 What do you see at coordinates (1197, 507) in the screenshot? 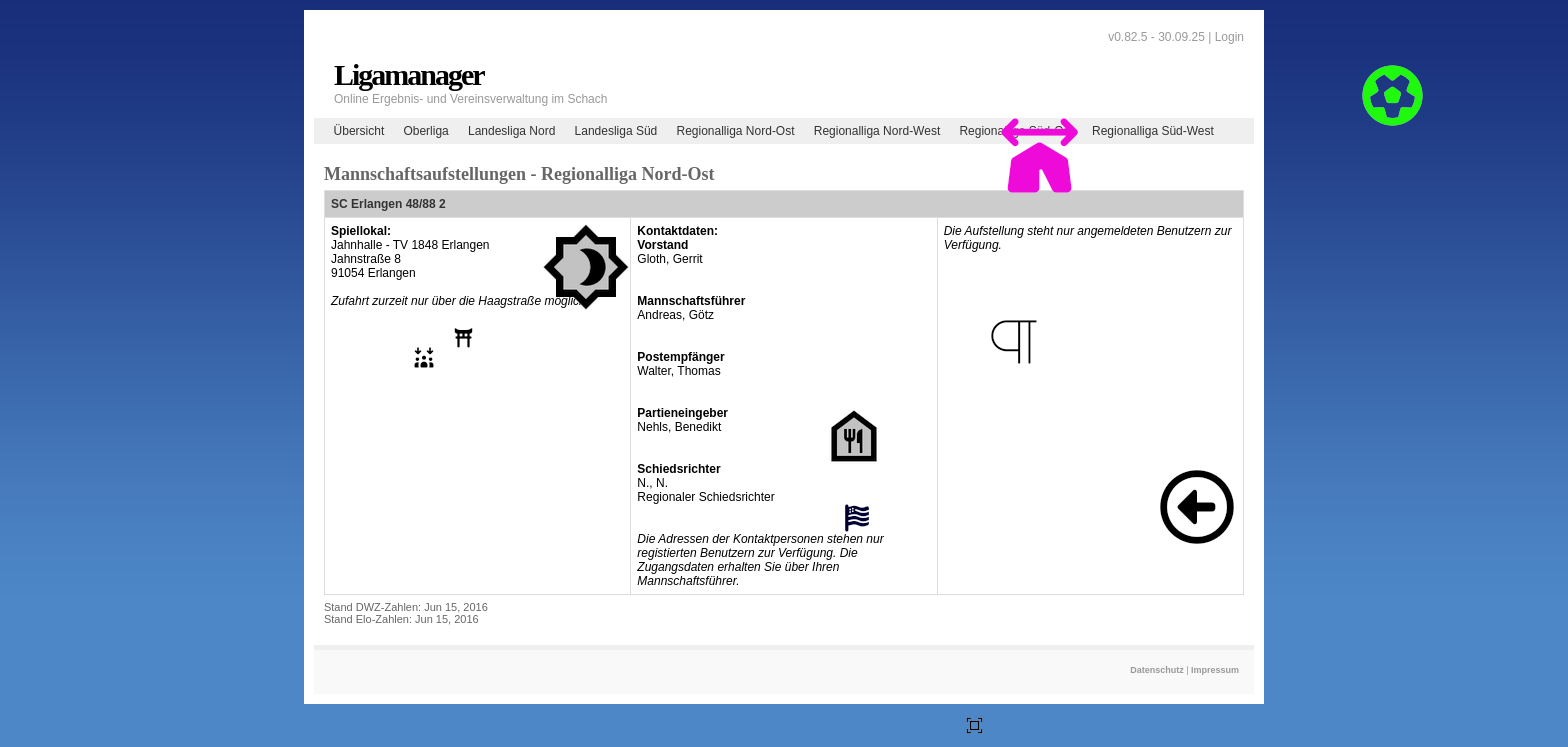
I see `go back to the previous screen` at bounding box center [1197, 507].